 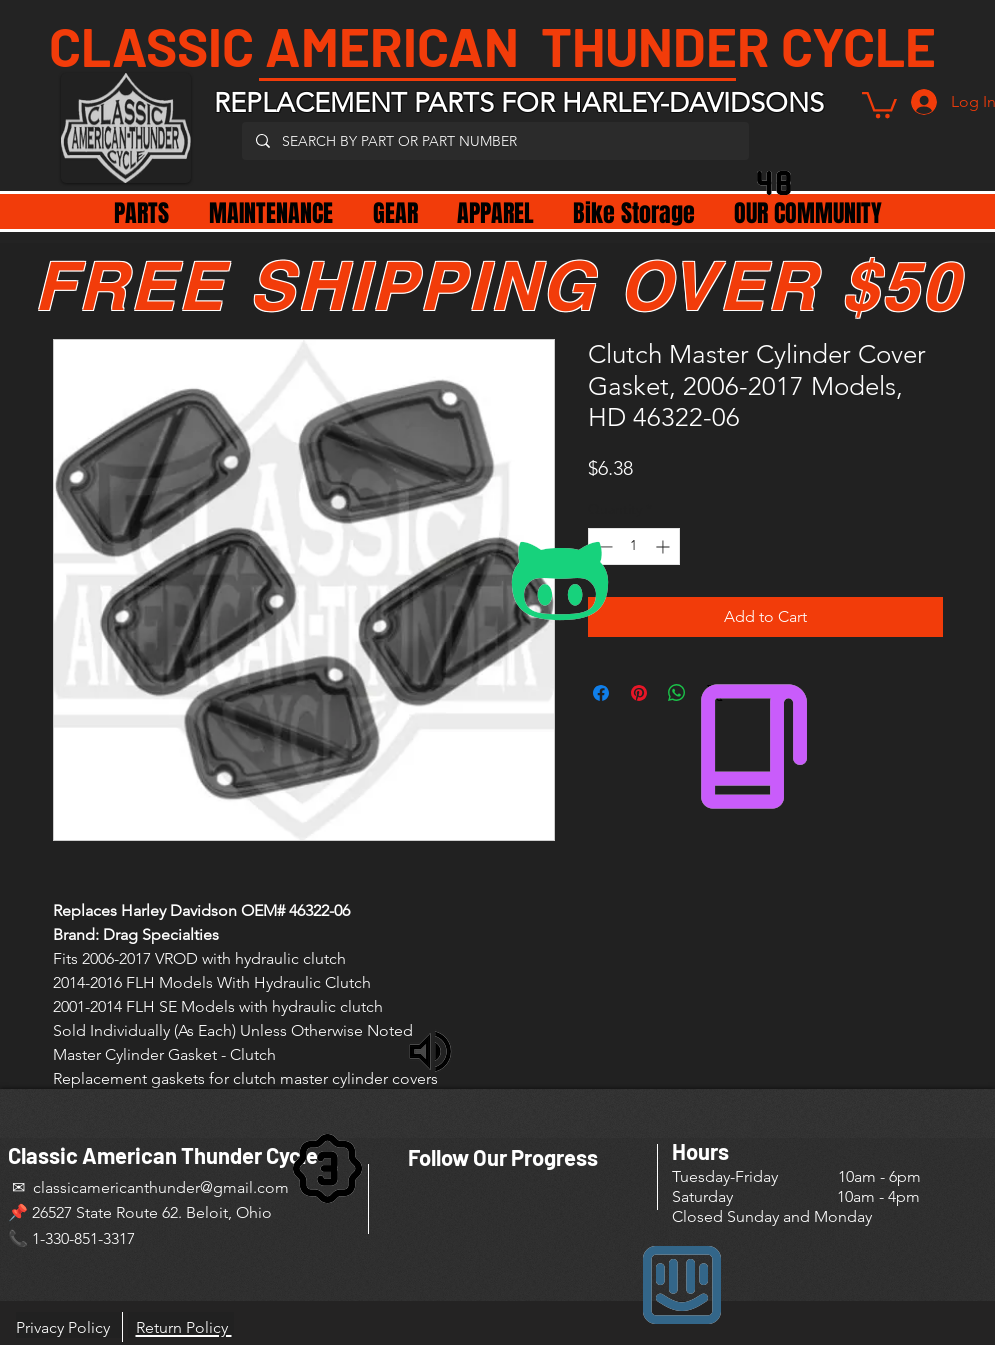 What do you see at coordinates (430, 1051) in the screenshot?
I see `increase or adjust audio volume` at bounding box center [430, 1051].